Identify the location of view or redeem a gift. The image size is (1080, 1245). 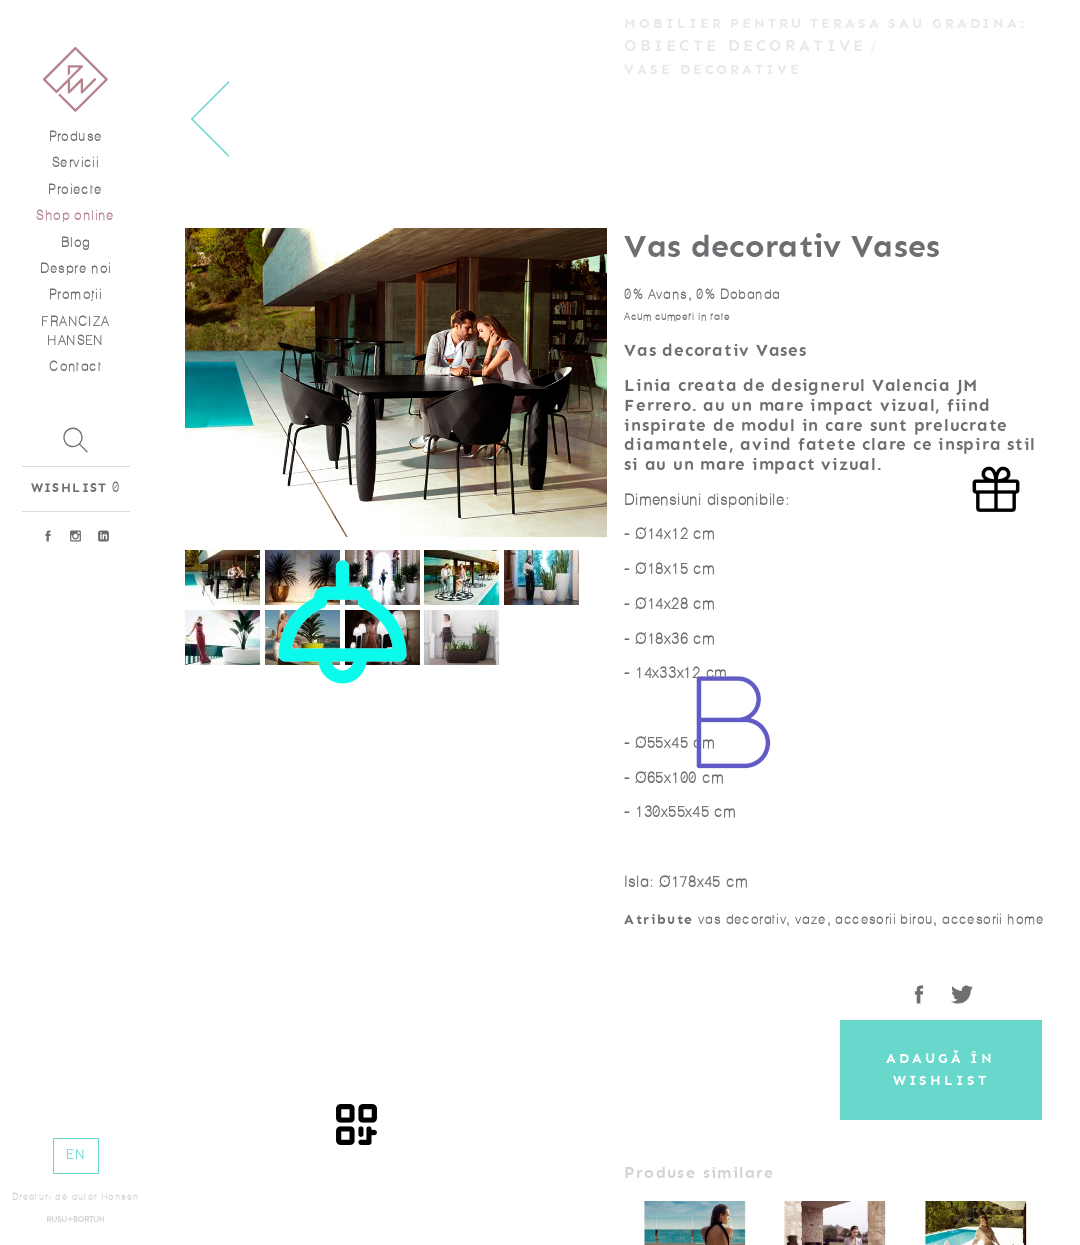
(996, 492).